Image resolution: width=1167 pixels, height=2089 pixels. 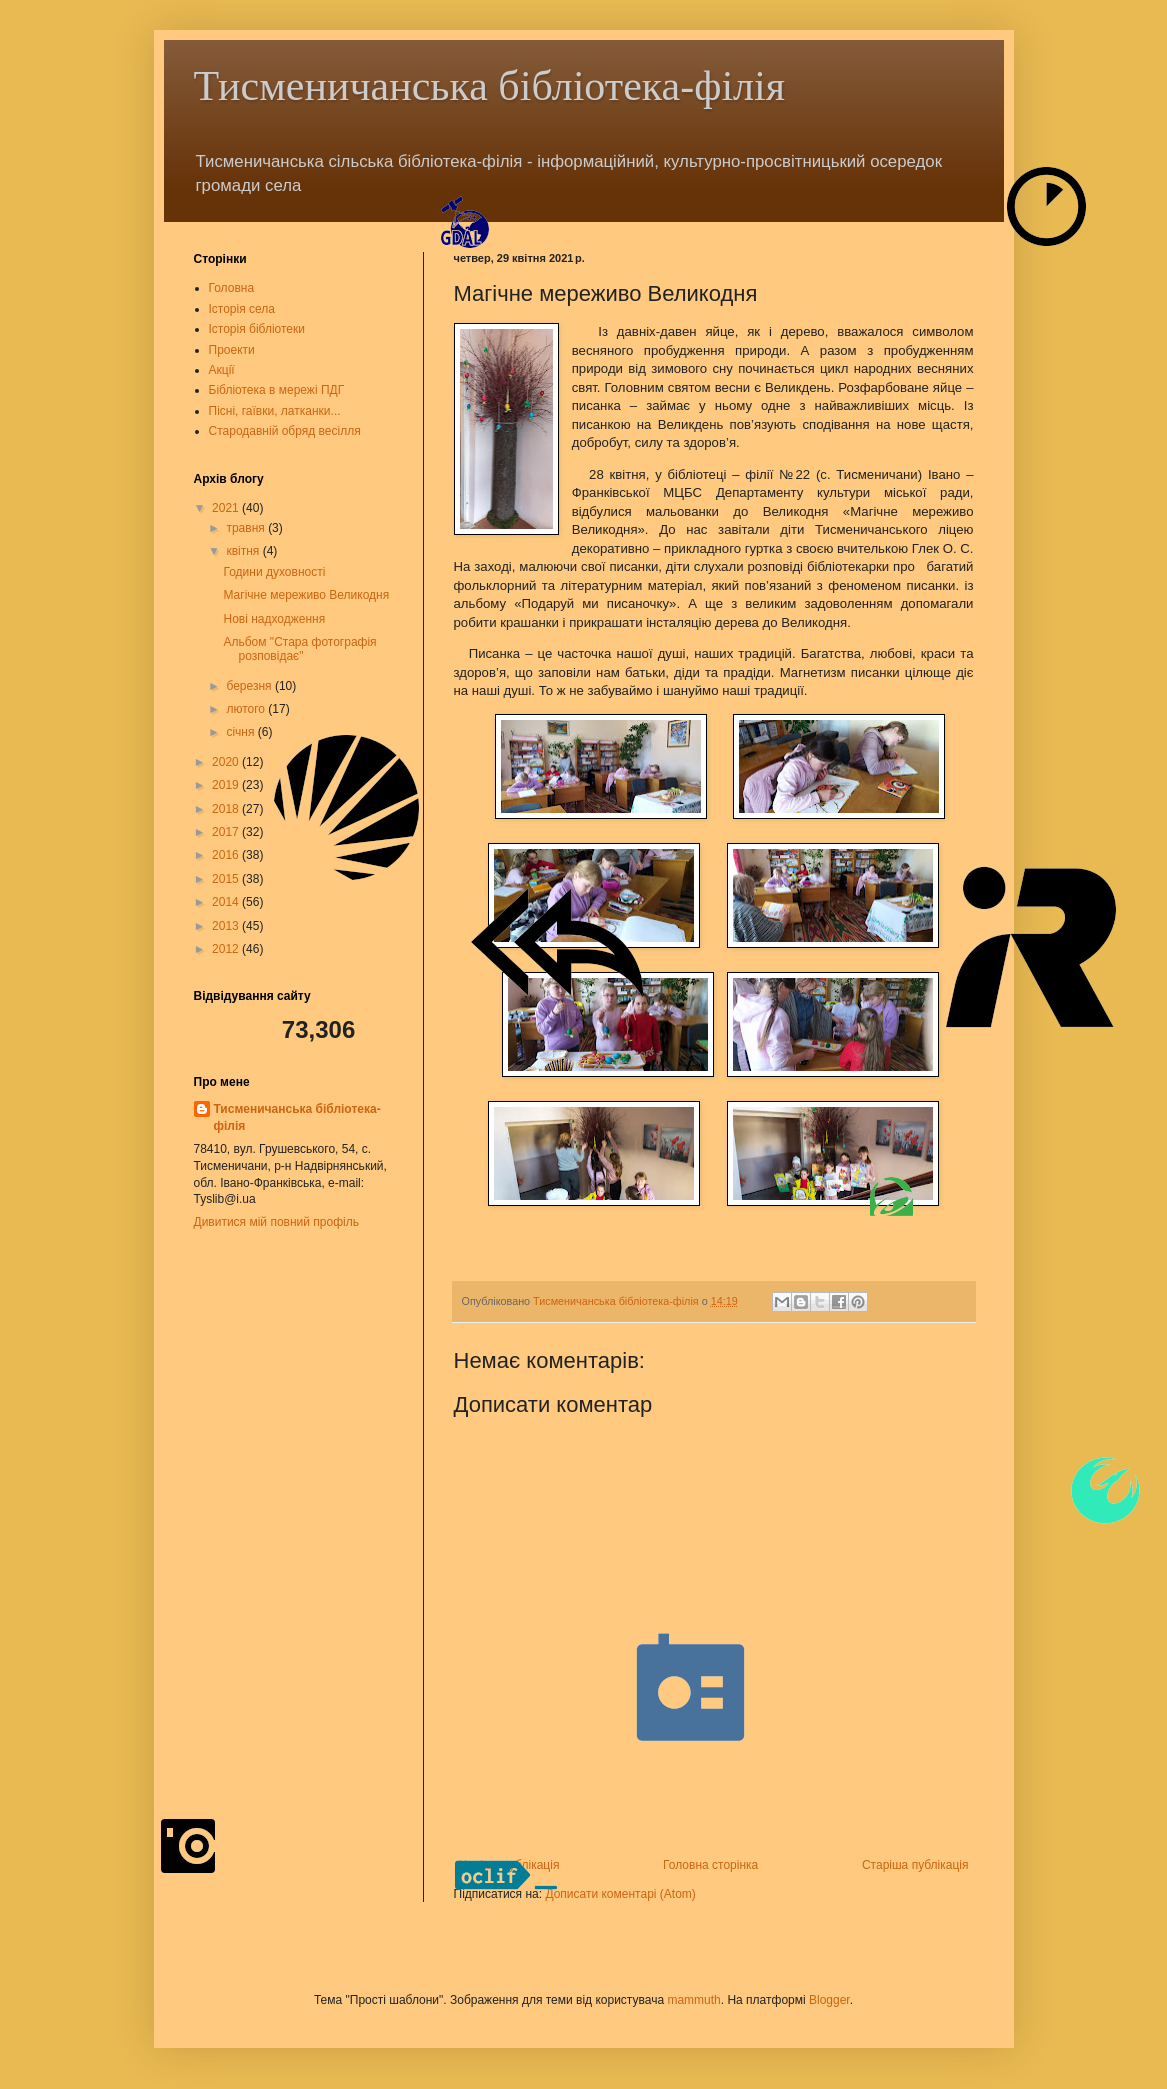 I want to click on open the Taco Bell app, so click(x=891, y=1196).